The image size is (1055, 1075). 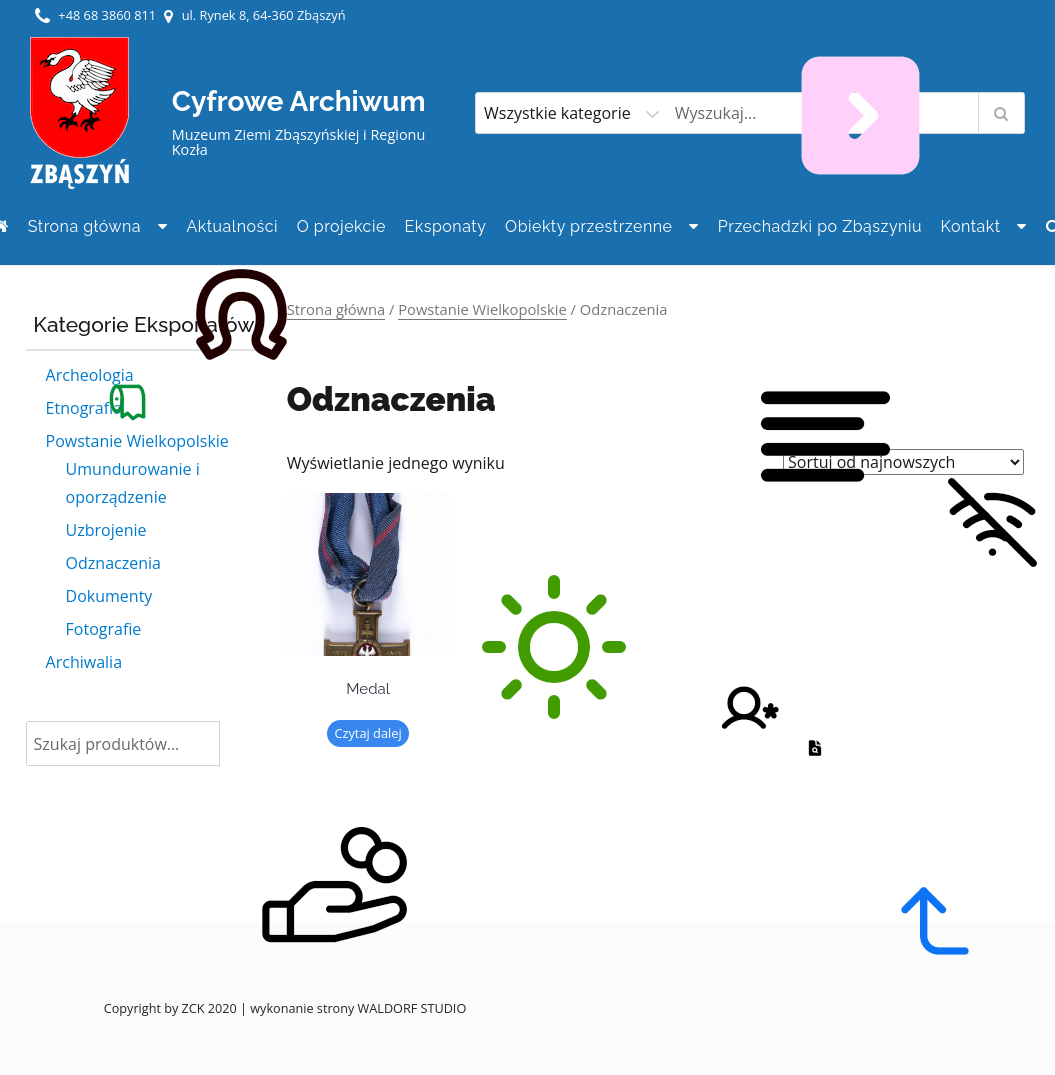 What do you see at coordinates (815, 748) in the screenshot?
I see `search within a document` at bounding box center [815, 748].